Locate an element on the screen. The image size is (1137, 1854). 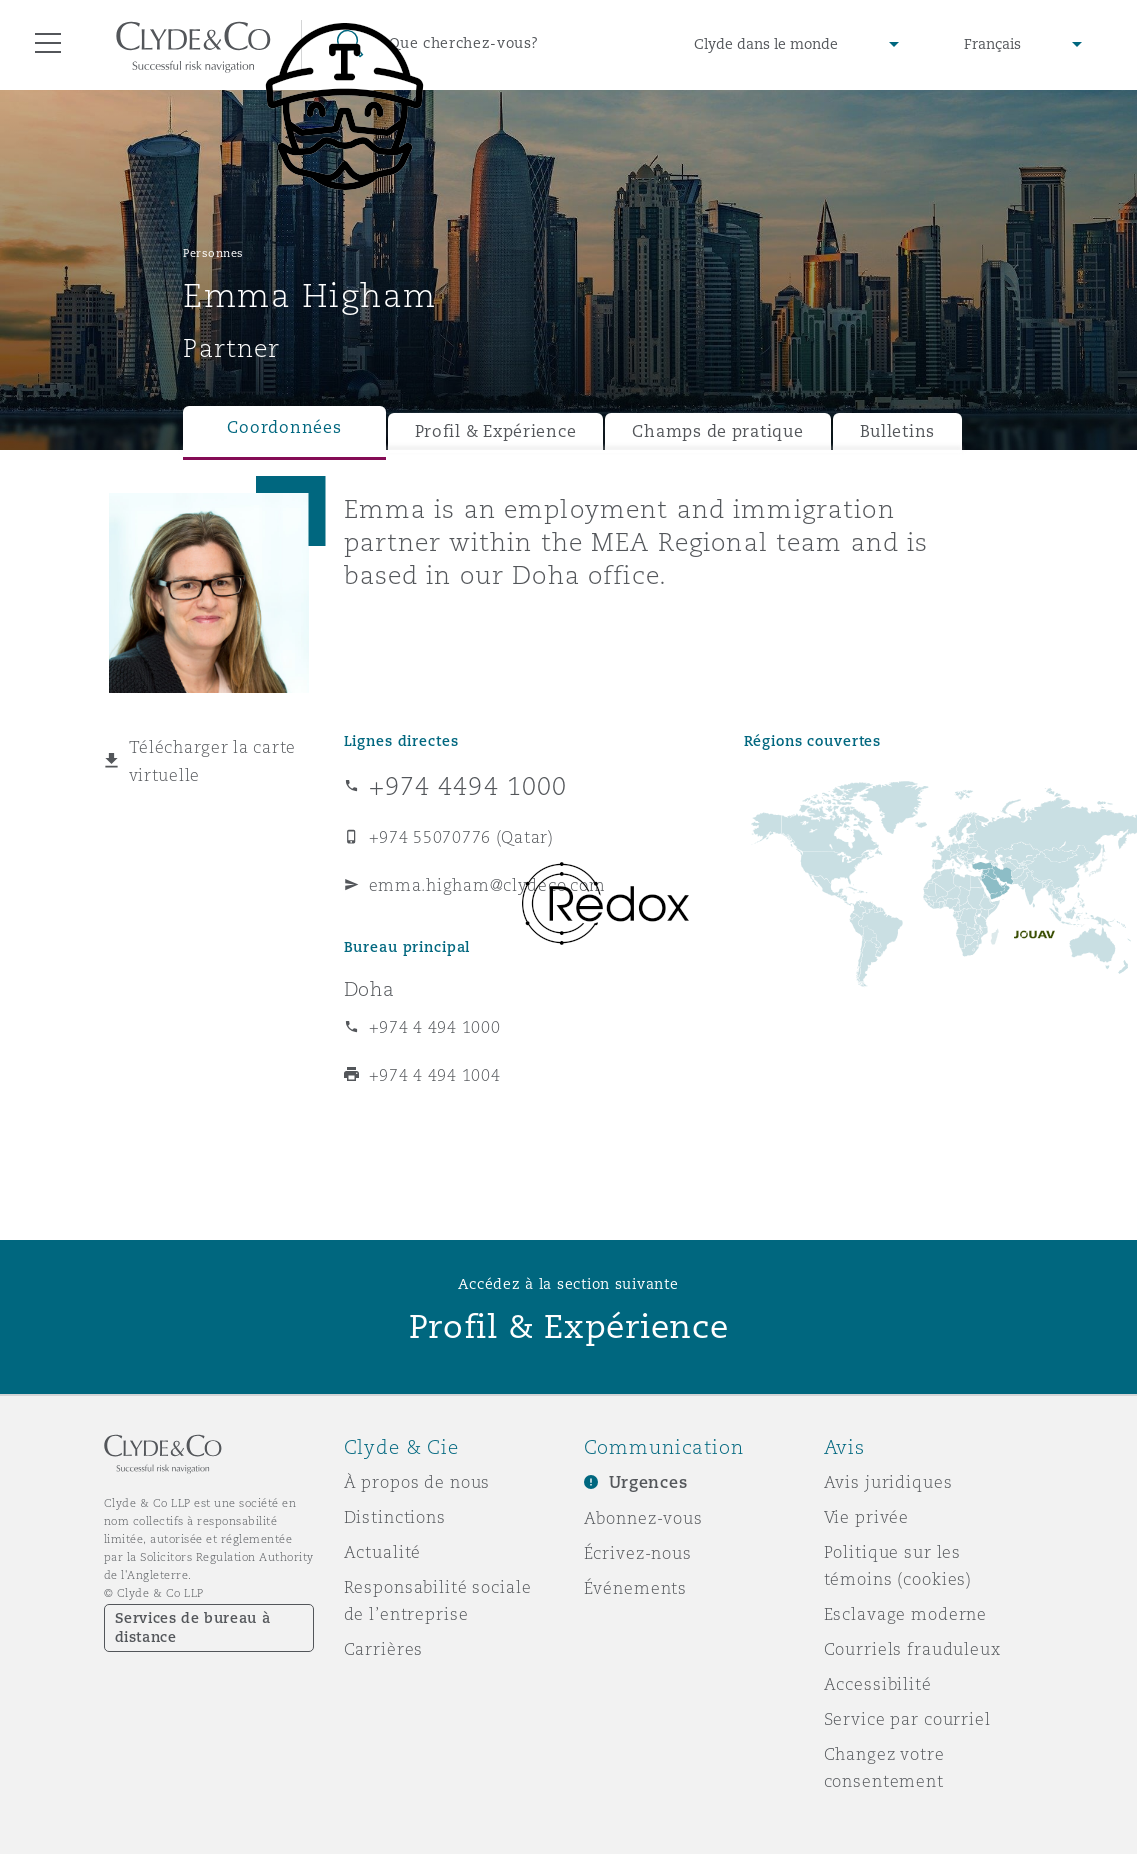
jouav company logo is located at coordinates (1034, 934).